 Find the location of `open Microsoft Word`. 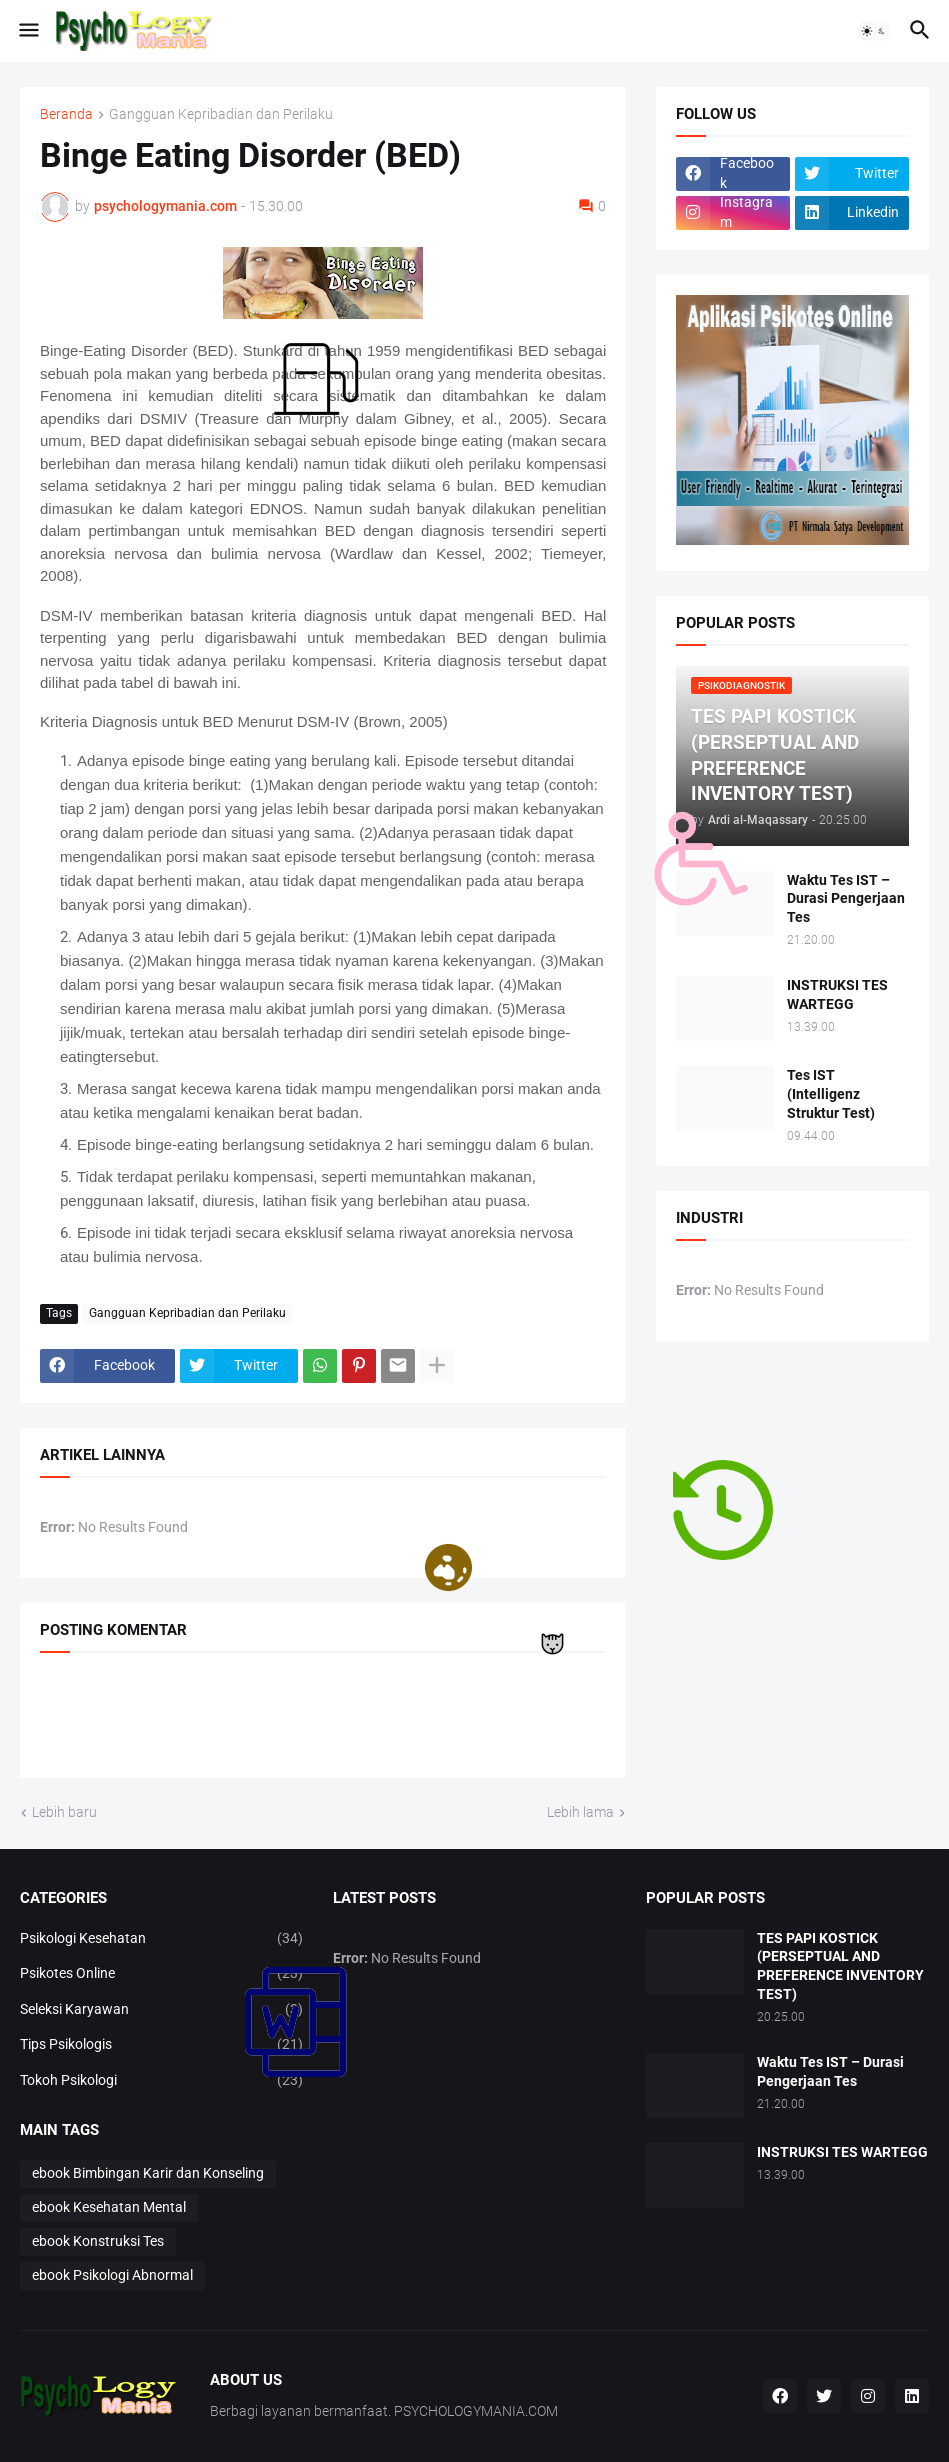

open Microsoft Word is located at coordinates (300, 2022).